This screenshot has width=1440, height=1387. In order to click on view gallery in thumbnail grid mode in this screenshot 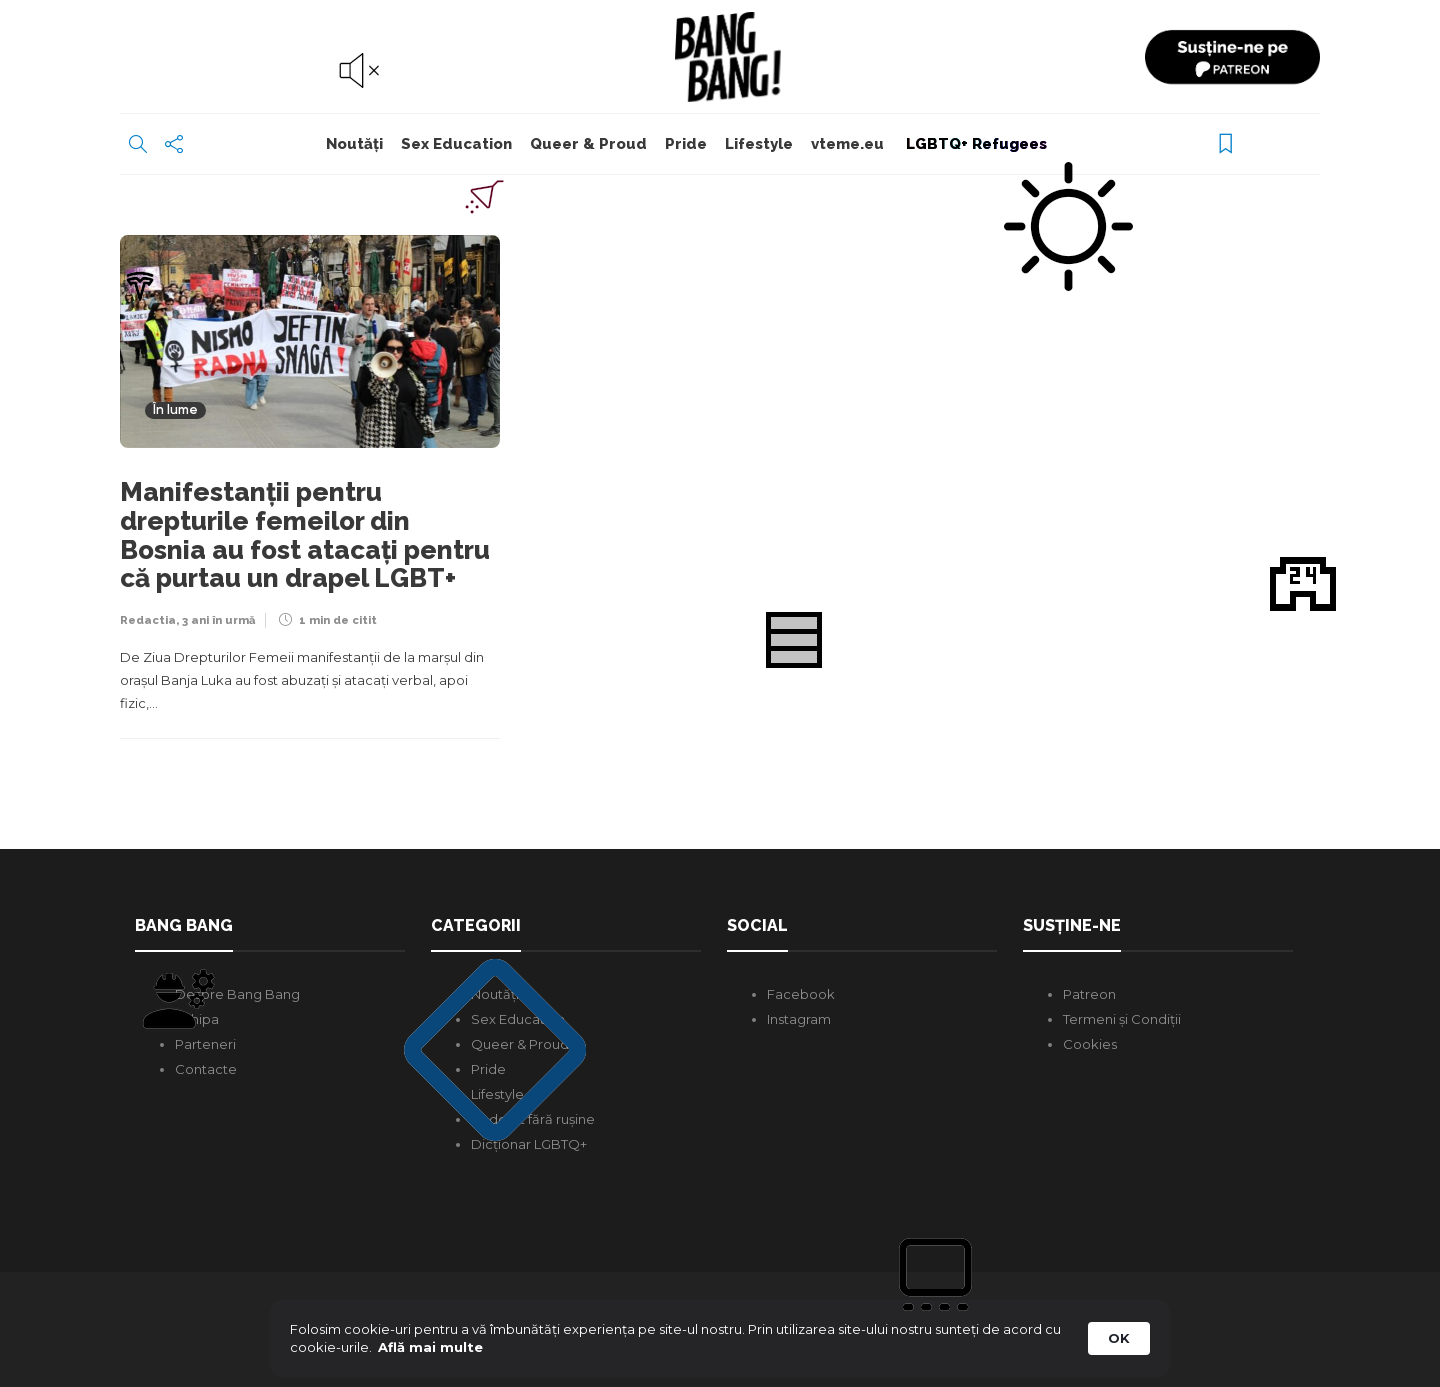, I will do `click(935, 1274)`.